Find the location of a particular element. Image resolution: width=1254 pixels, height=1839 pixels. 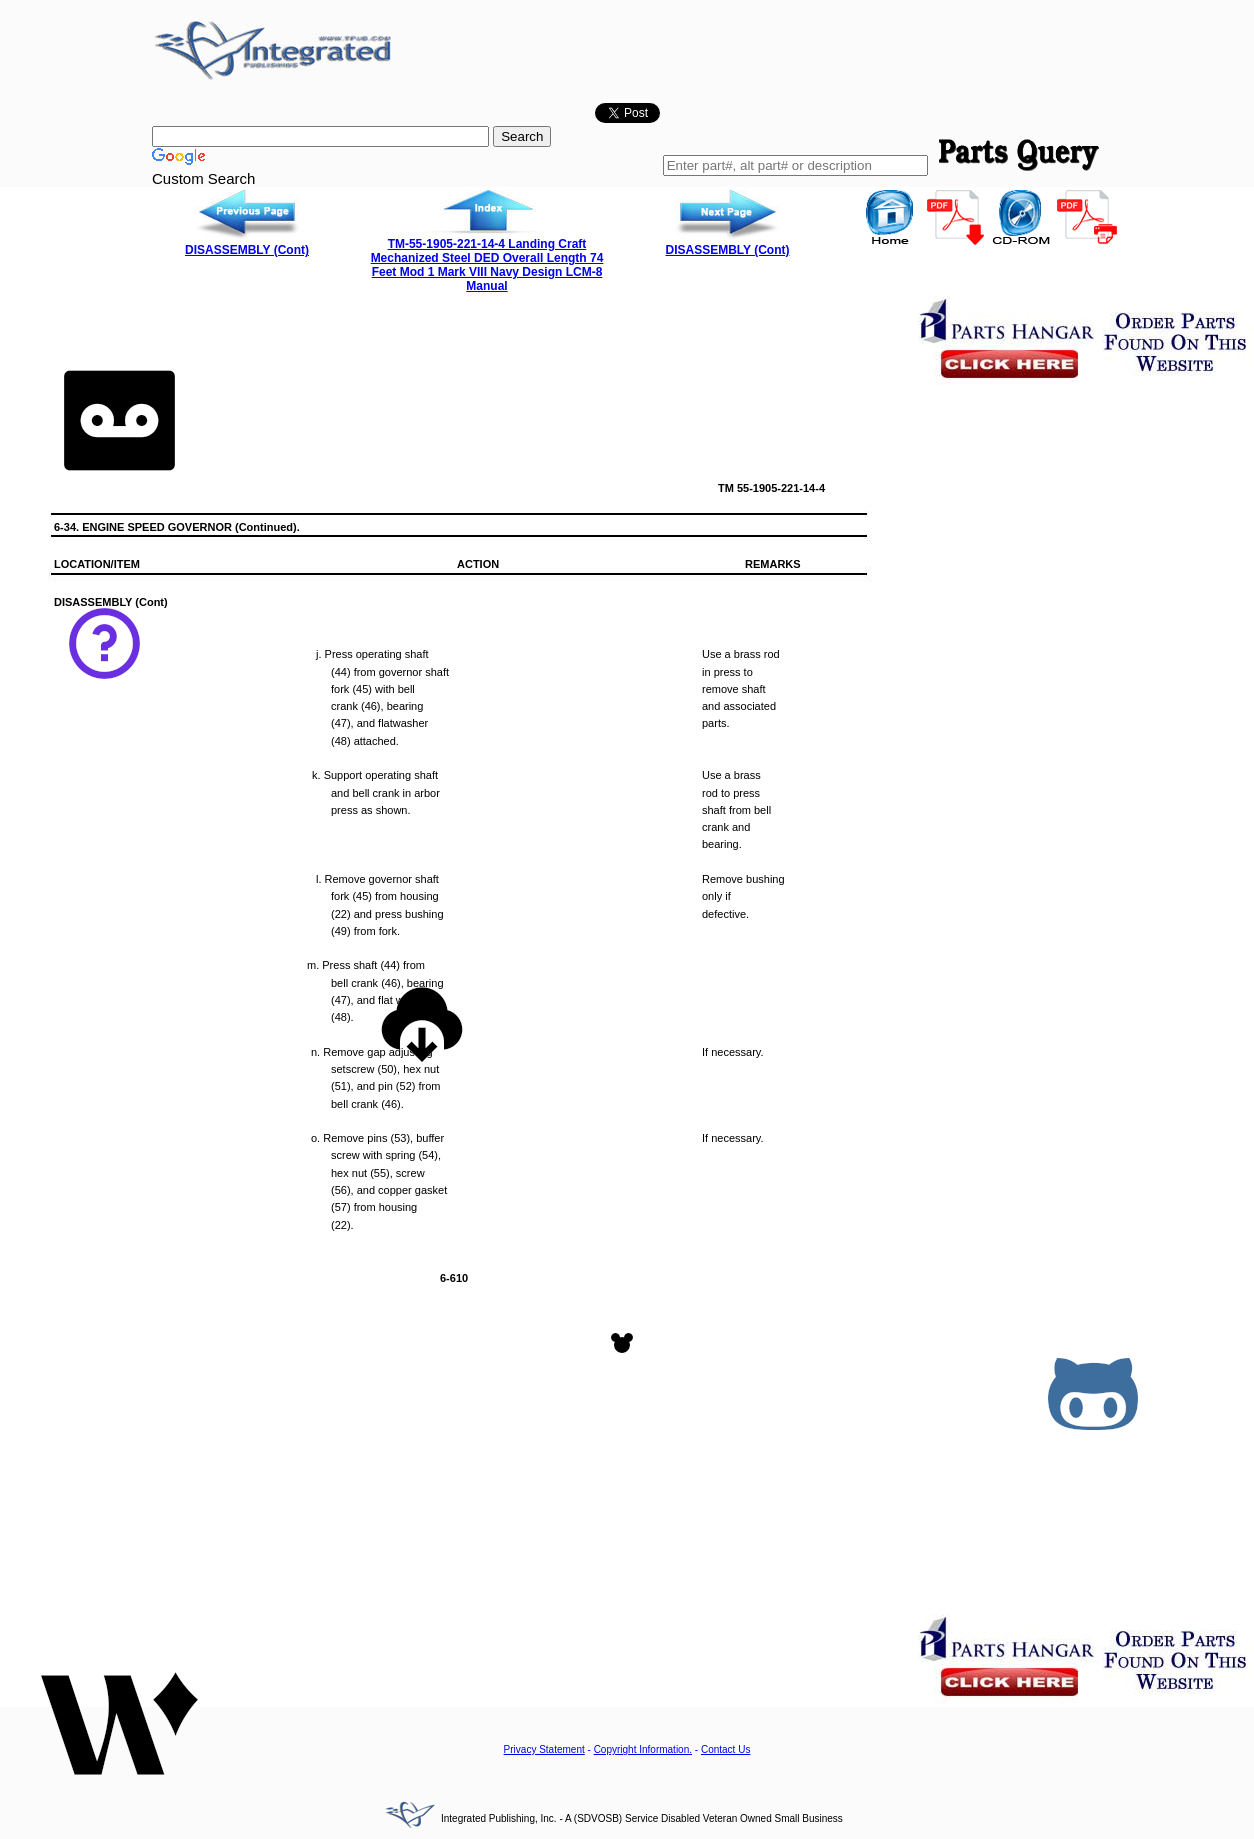

download file from cloud storage is located at coordinates (422, 1024).